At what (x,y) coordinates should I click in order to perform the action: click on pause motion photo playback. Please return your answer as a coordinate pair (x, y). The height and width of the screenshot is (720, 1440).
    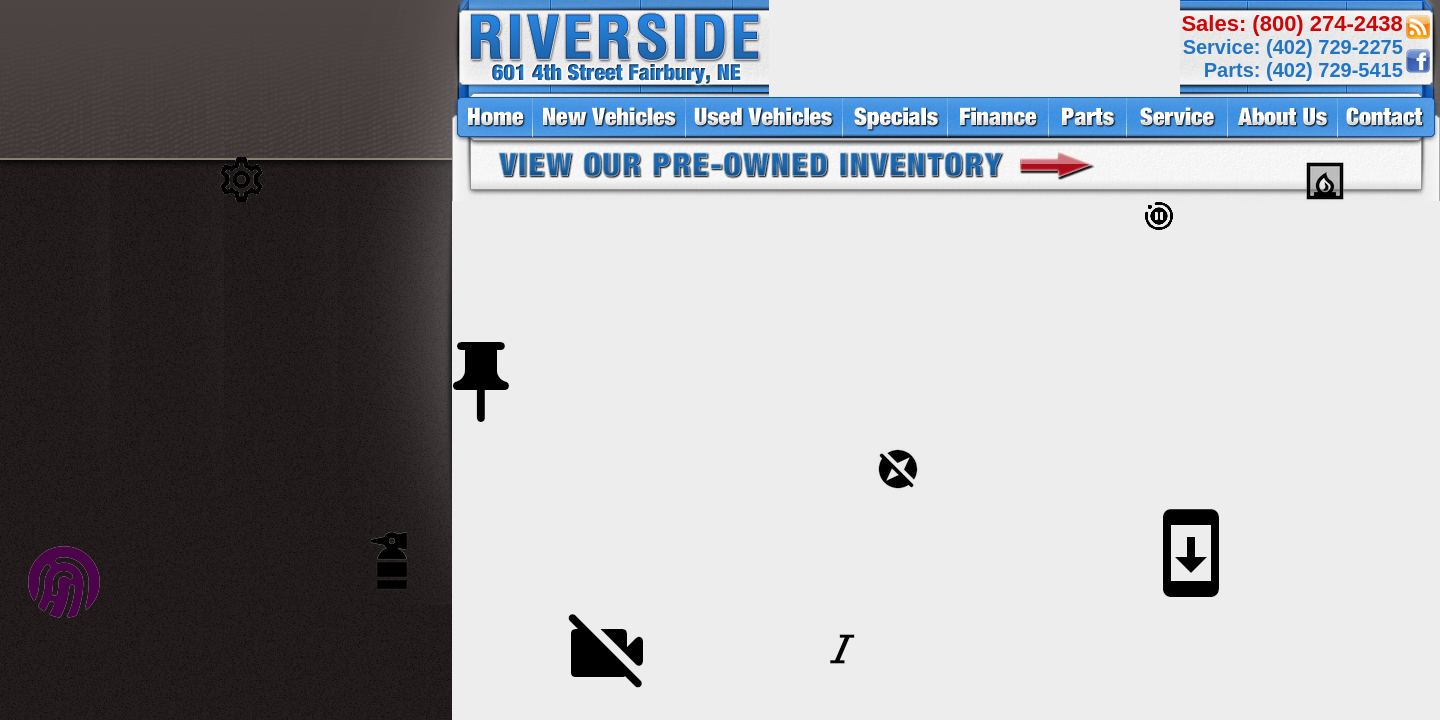
    Looking at the image, I should click on (1159, 216).